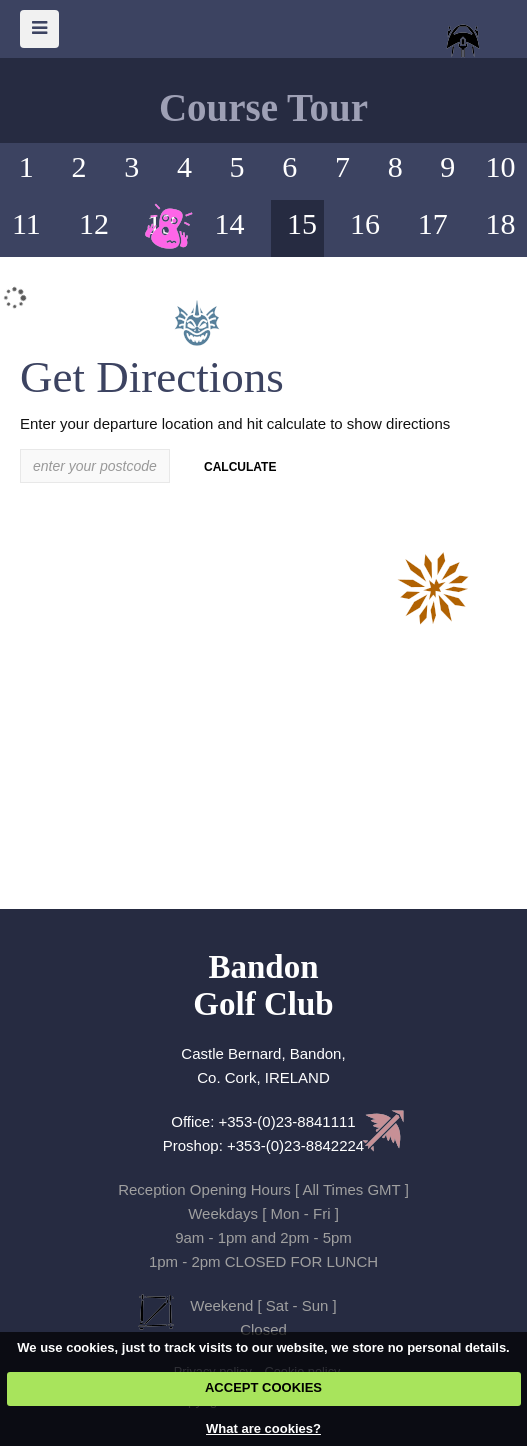 The width and height of the screenshot is (527, 1446). Describe the element at coordinates (463, 41) in the screenshot. I see `select interceptor ship class` at that location.